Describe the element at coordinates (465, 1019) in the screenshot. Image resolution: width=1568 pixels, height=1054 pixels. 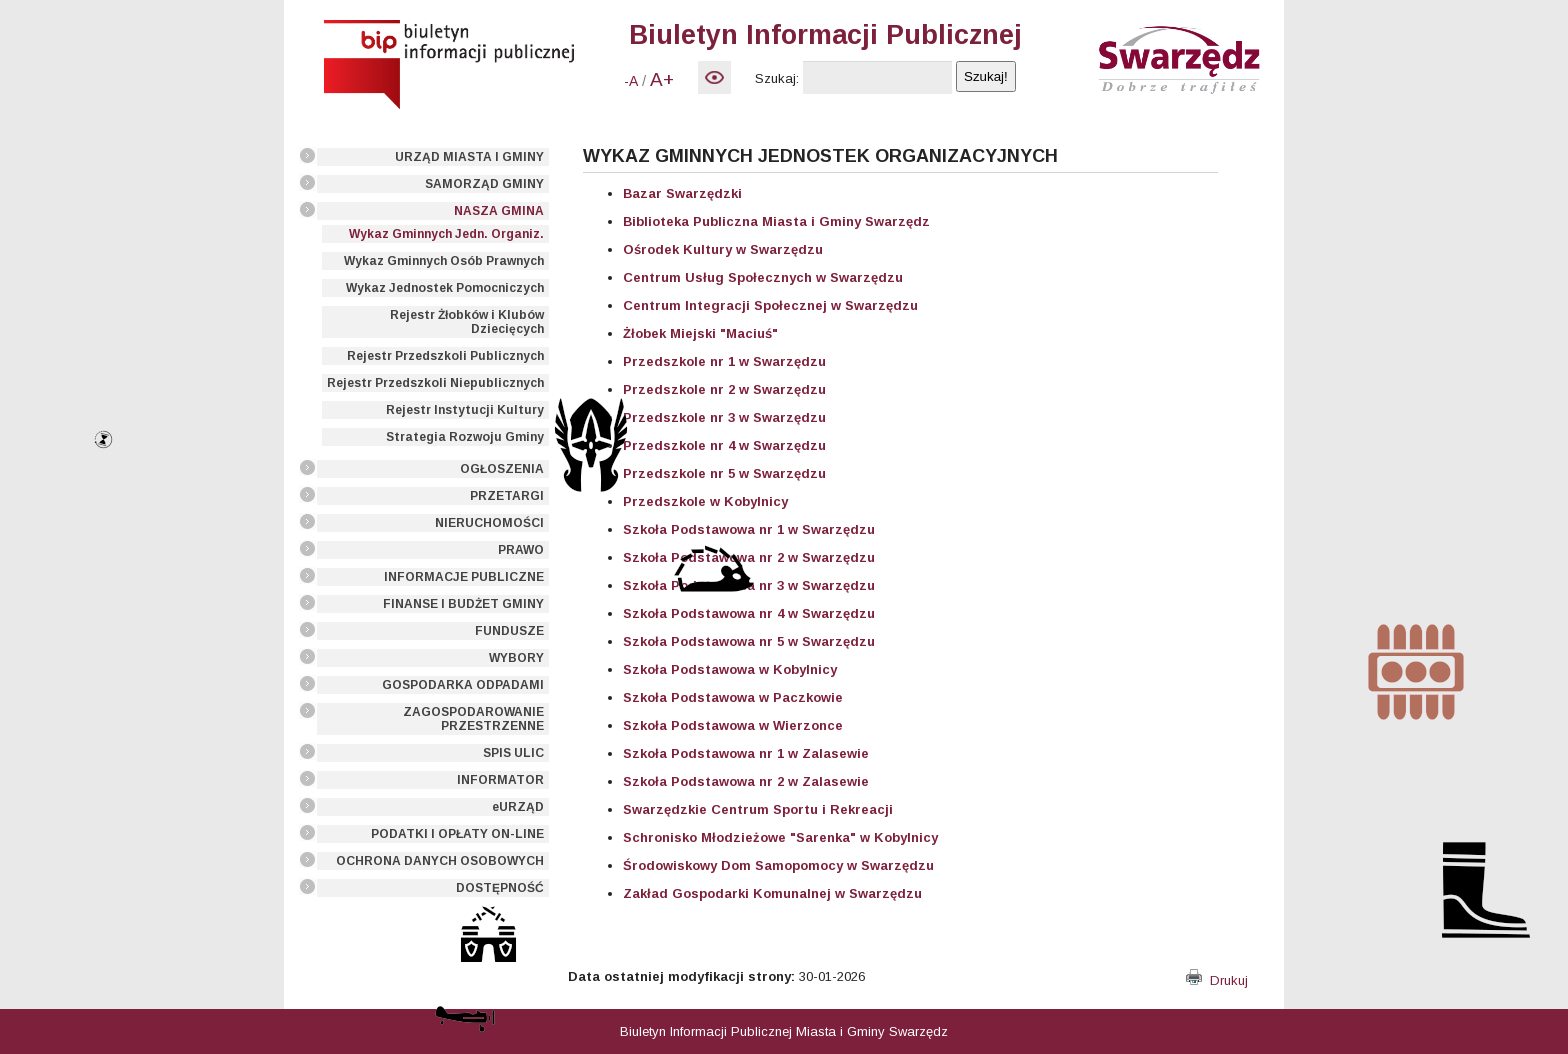
I see `enable airplane mode` at that location.